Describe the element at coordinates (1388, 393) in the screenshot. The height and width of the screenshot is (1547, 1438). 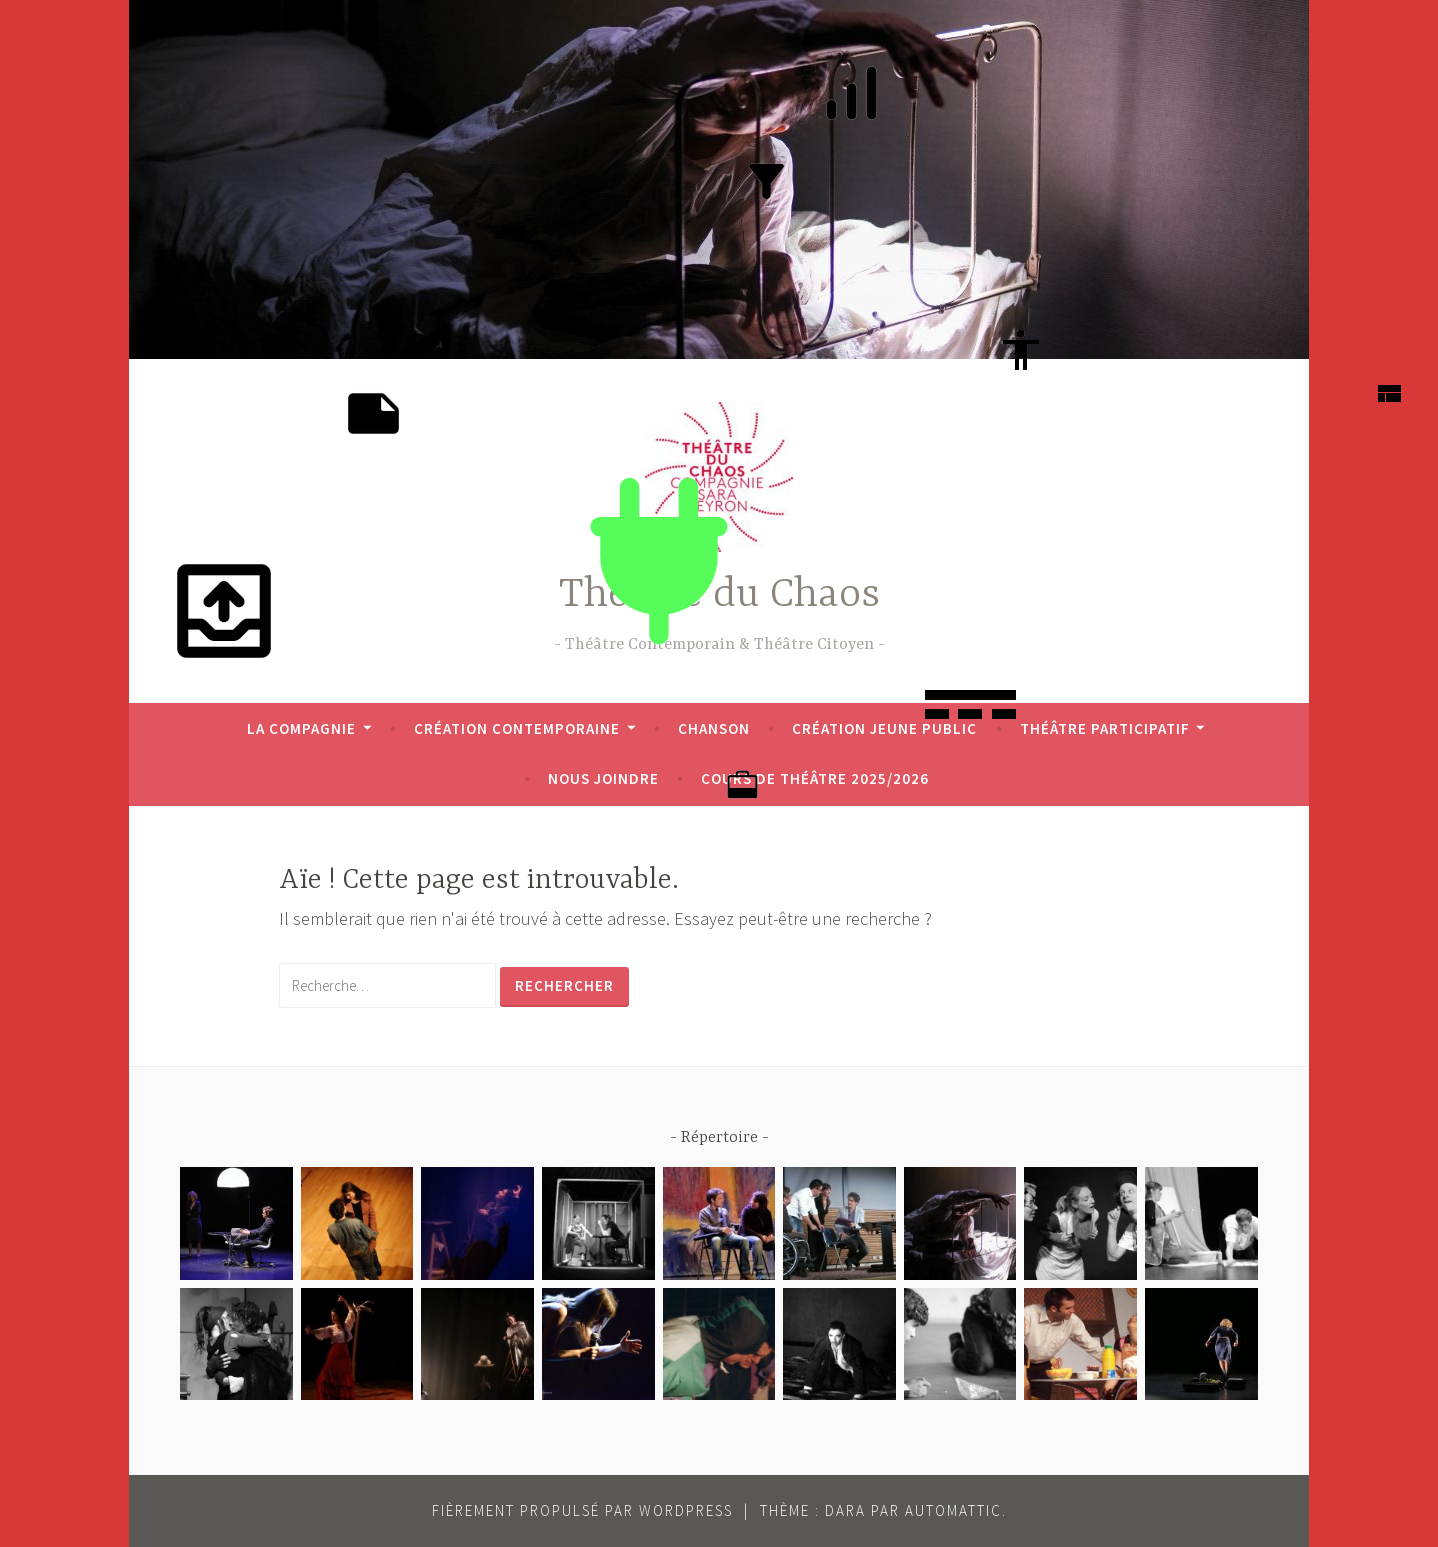
I see `switch to compact view mode` at that location.